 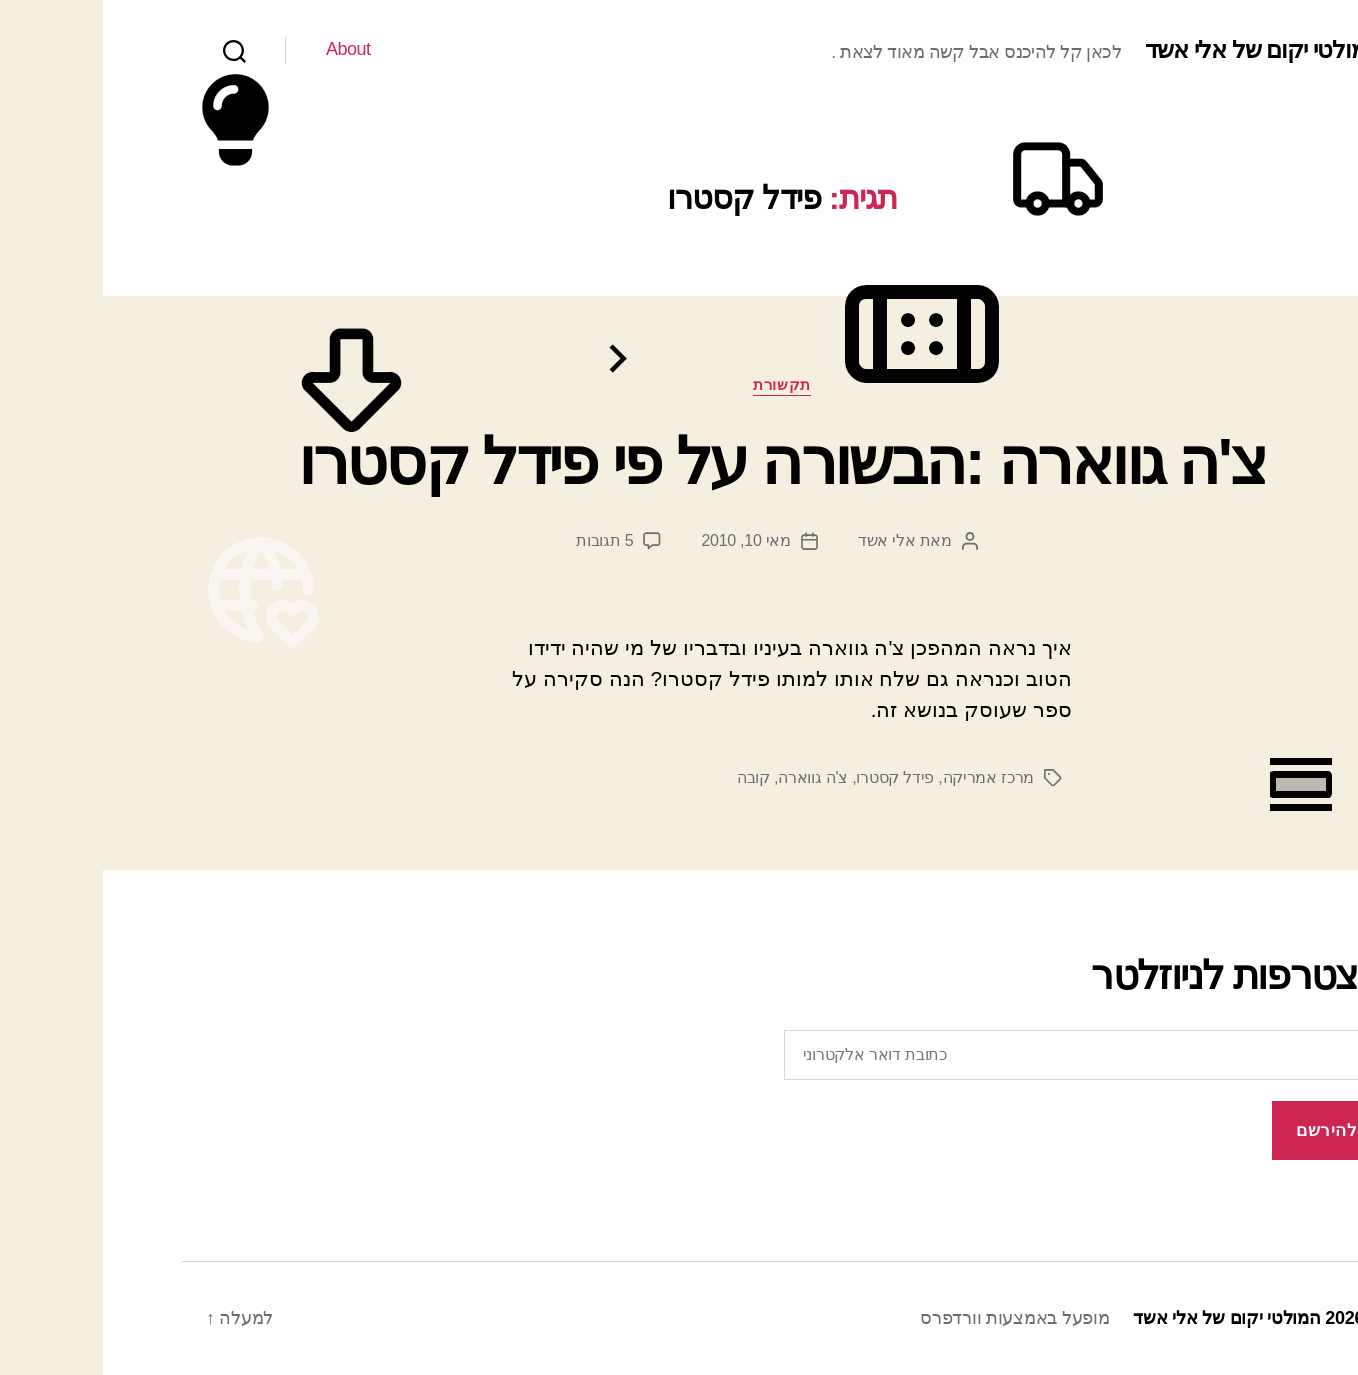 I want to click on go to next item or page, so click(x=617, y=358).